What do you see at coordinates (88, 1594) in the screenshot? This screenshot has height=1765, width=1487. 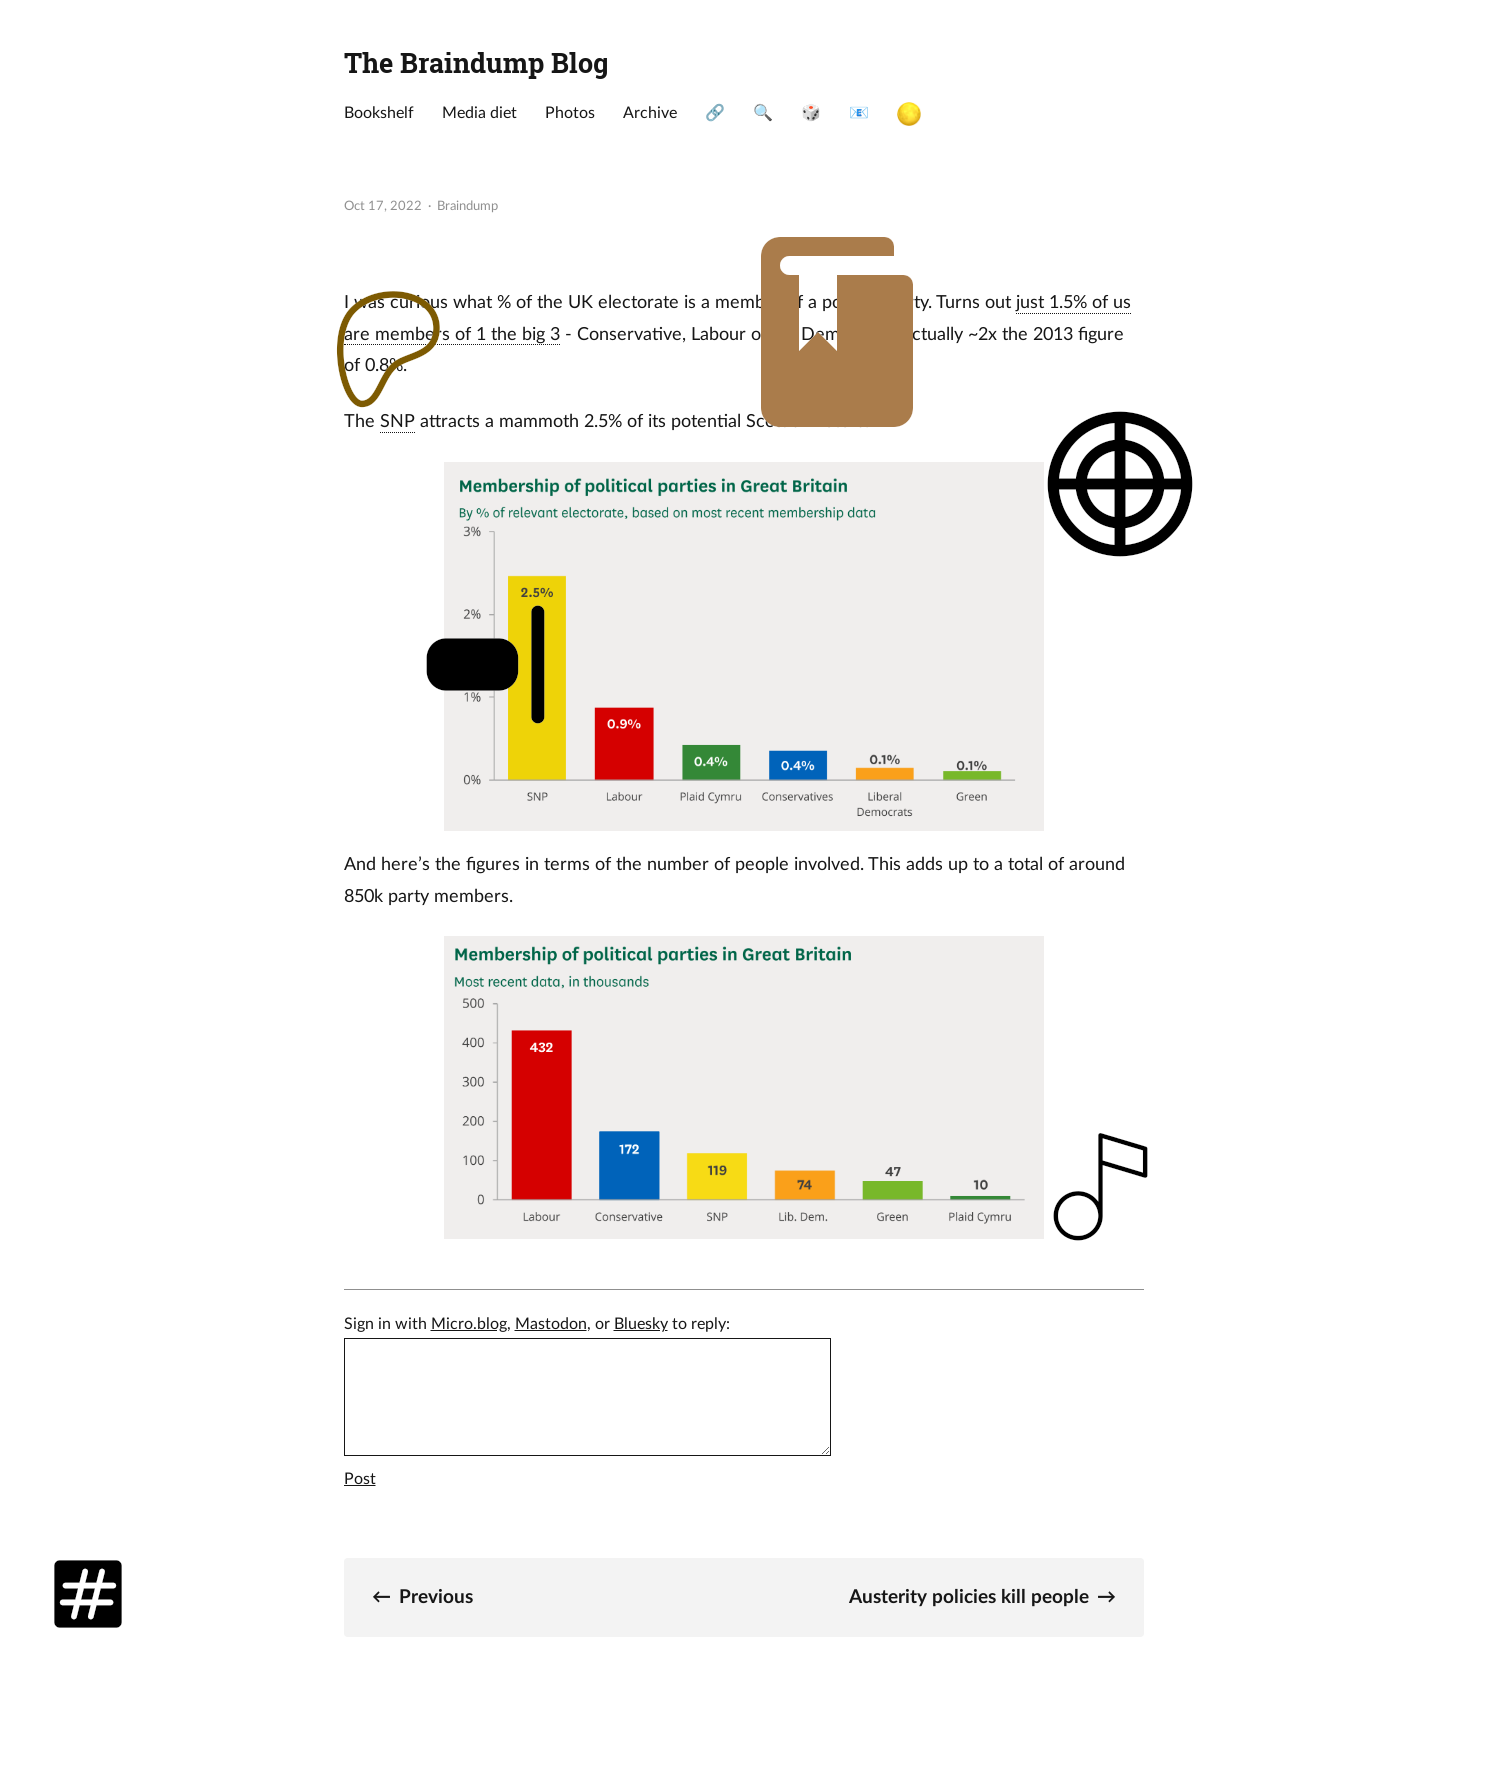 I see `view or browse hashtags` at bounding box center [88, 1594].